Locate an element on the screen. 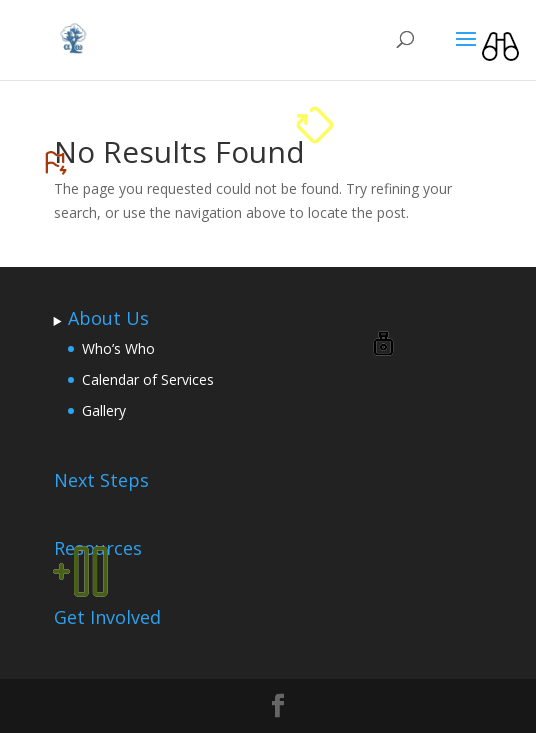 This screenshot has width=536, height=733. add a new column to the left is located at coordinates (84, 571).